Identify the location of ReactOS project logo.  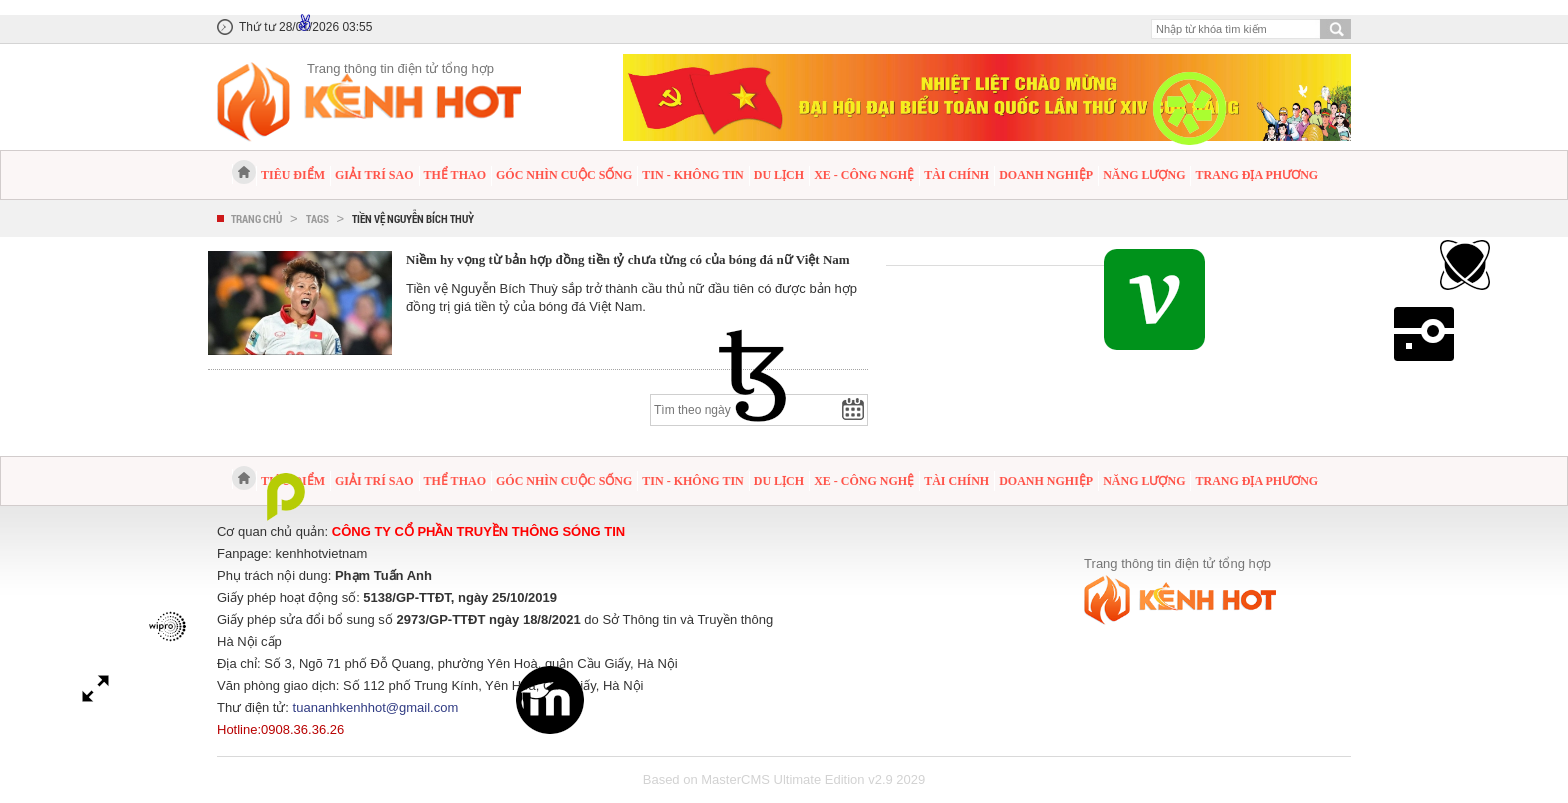
(1465, 265).